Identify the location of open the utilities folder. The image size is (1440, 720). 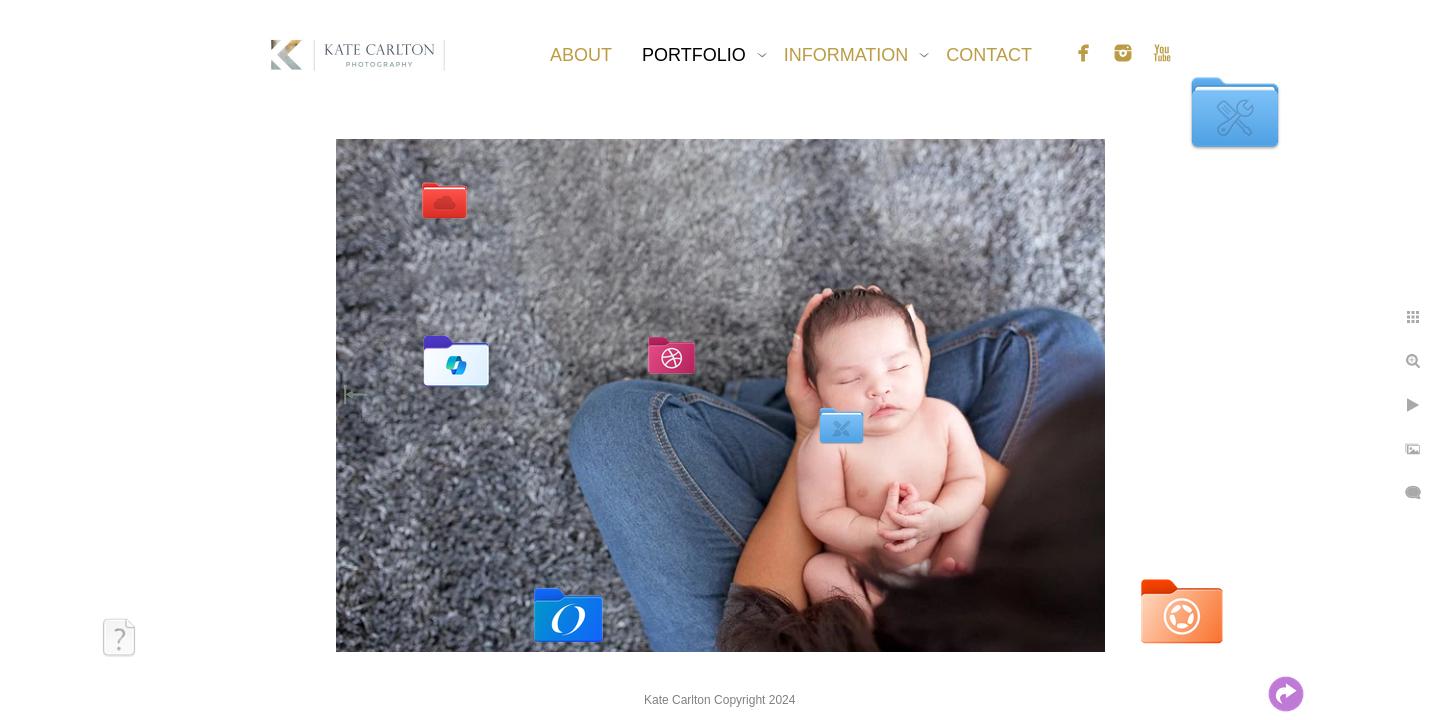
(1235, 112).